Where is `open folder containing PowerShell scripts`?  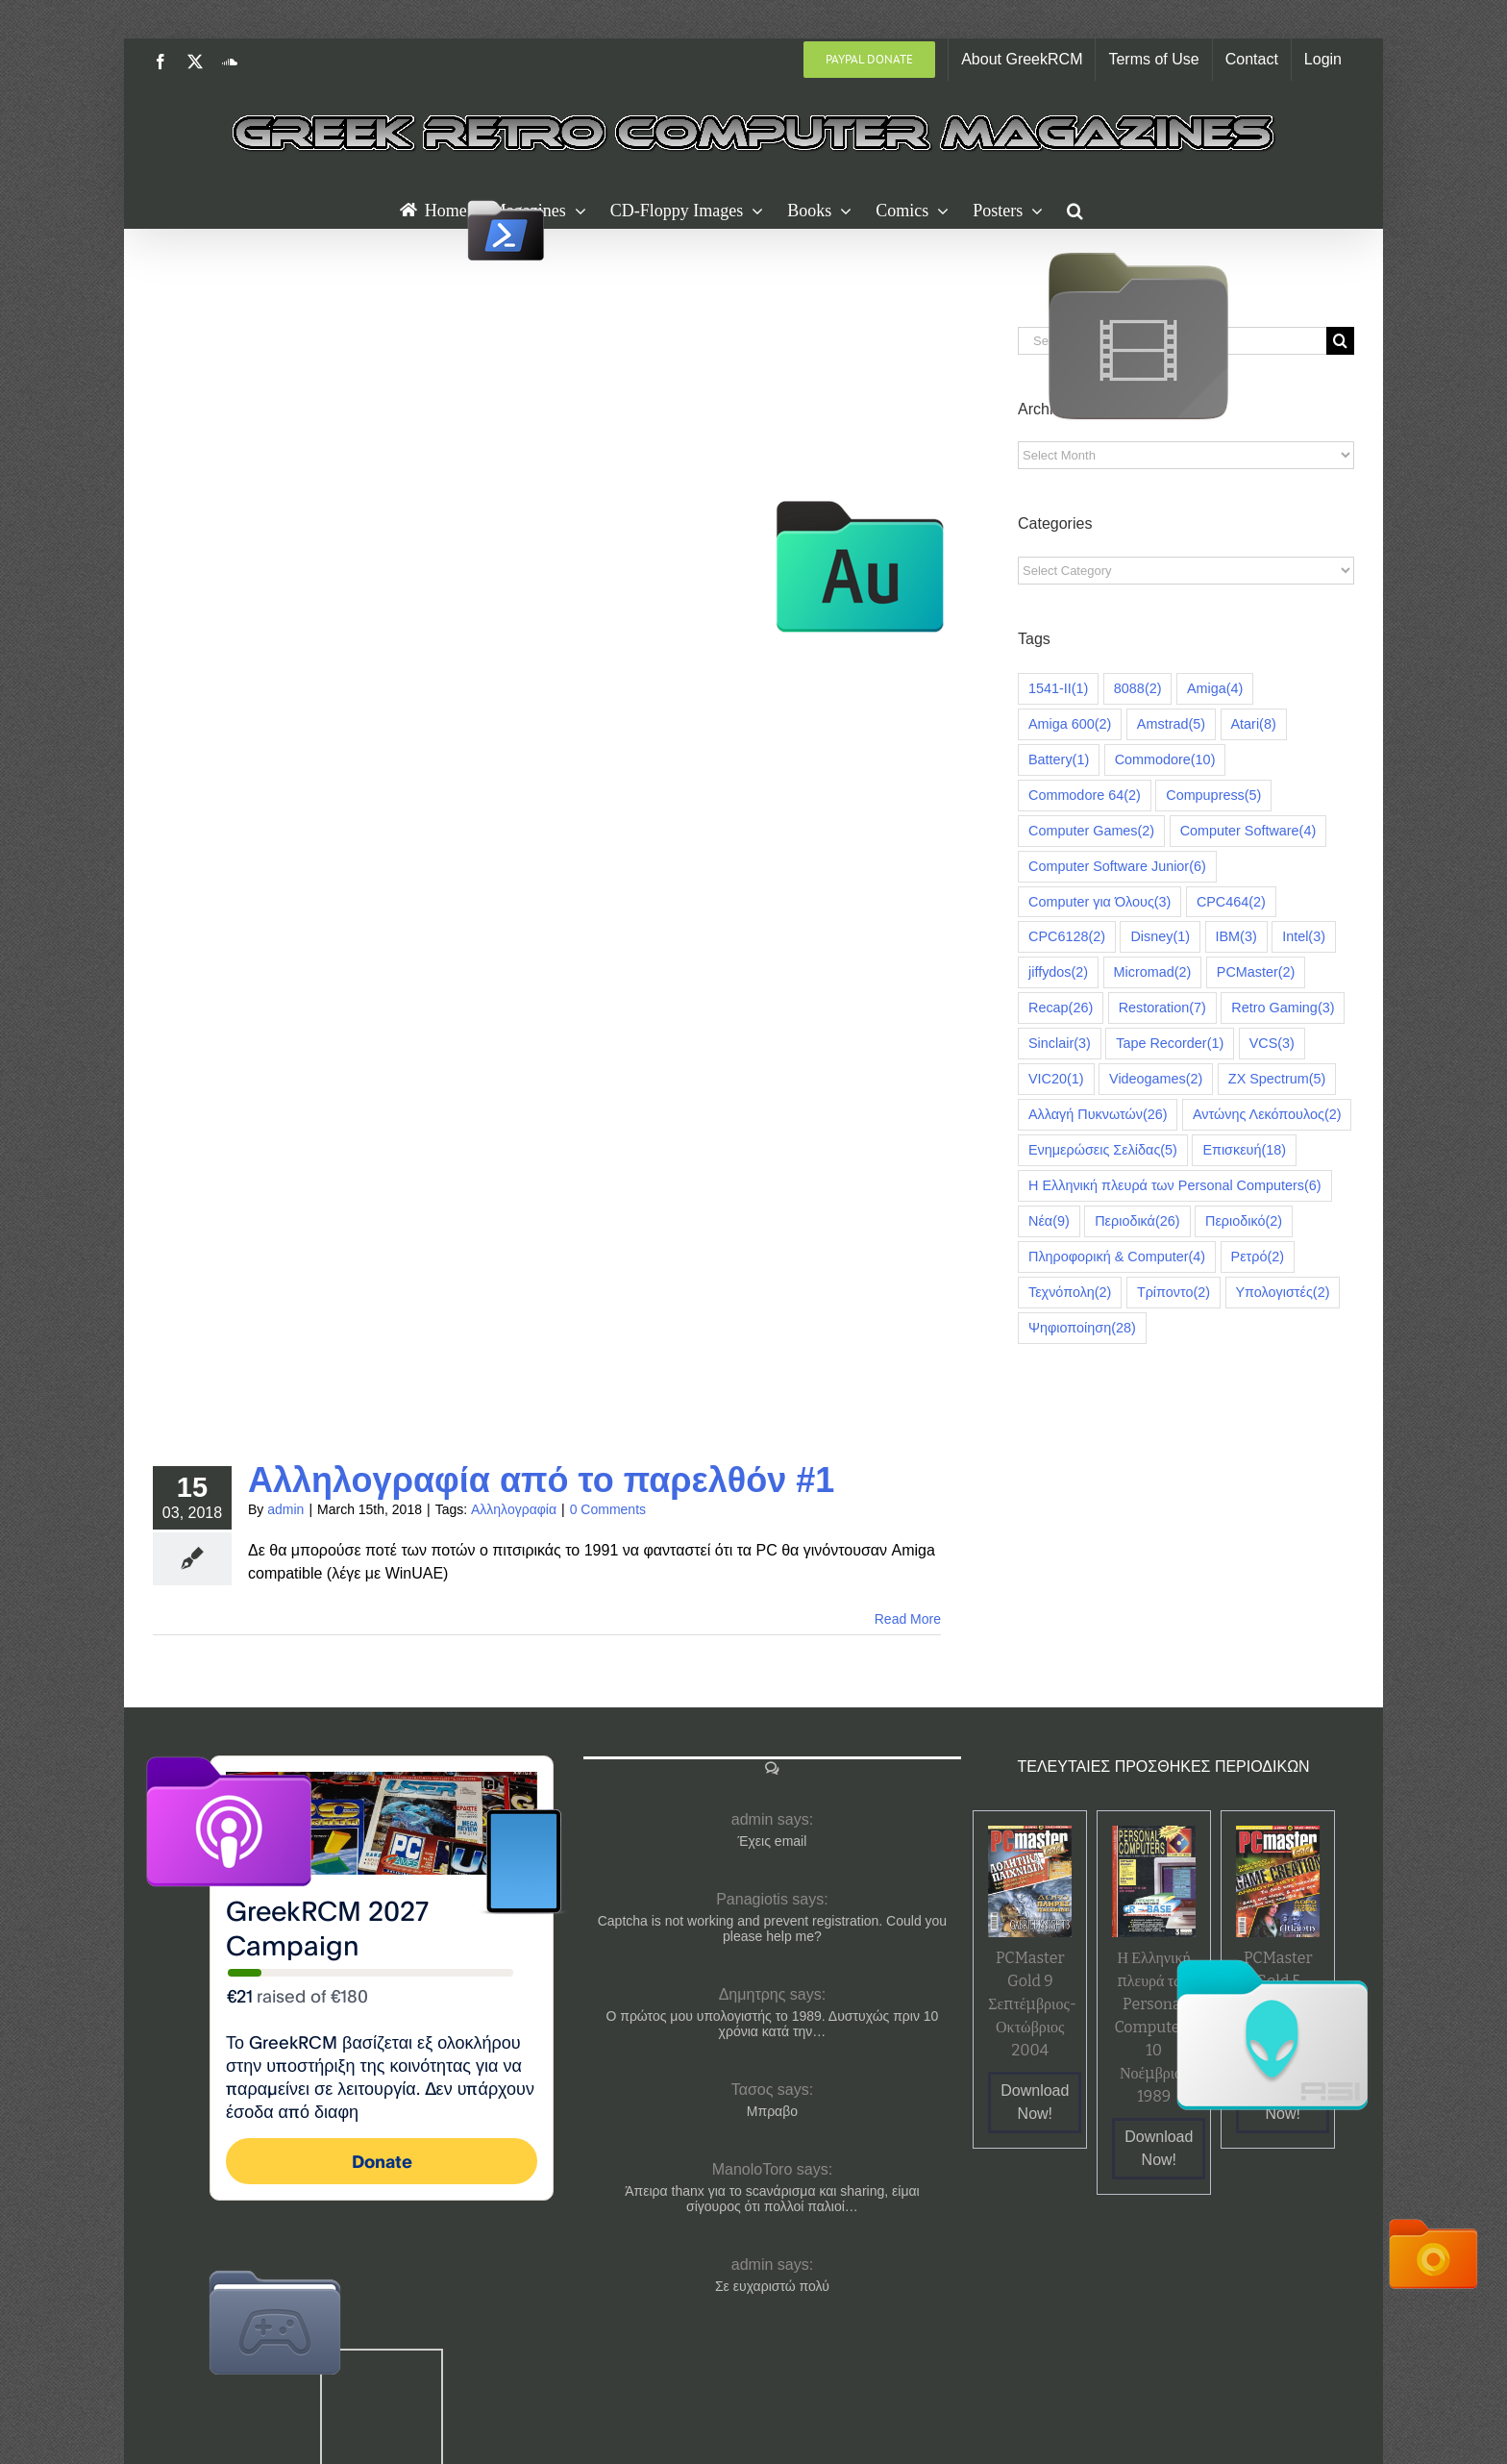
open folder containing PowerShell scripts is located at coordinates (506, 233).